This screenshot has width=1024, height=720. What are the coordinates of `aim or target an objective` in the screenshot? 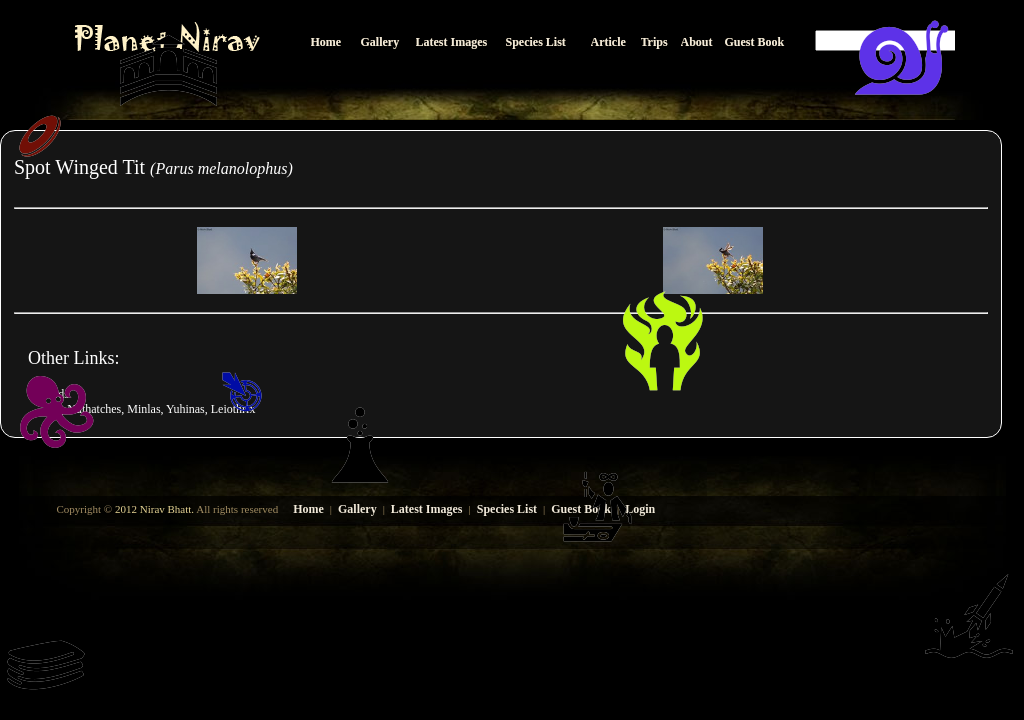 It's located at (242, 392).